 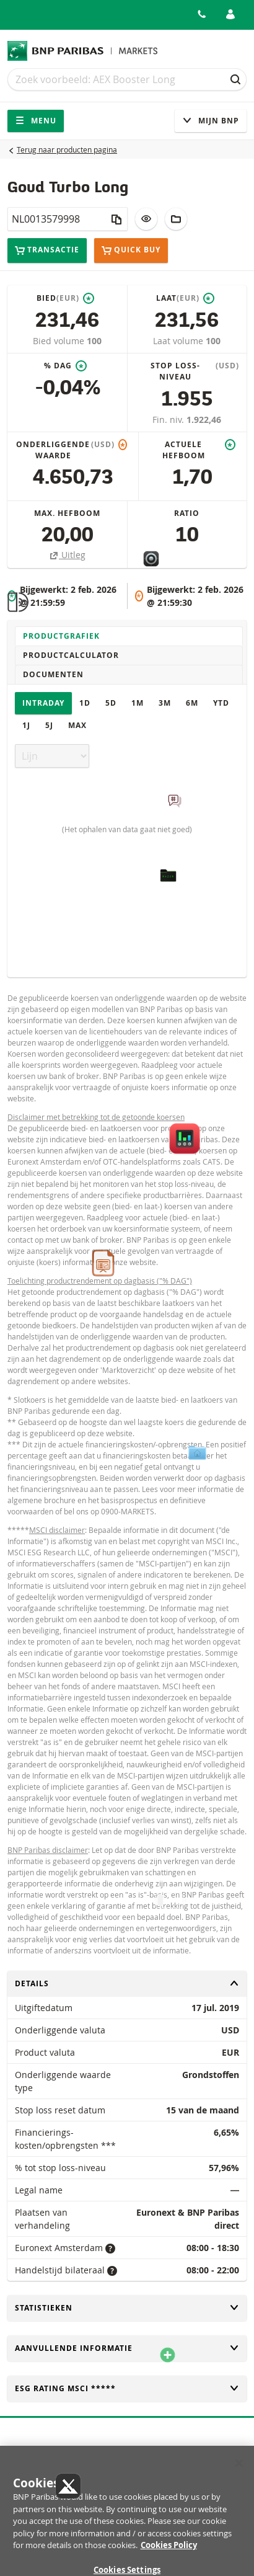 I want to click on view unplayed albums in your music library, so click(x=17, y=602).